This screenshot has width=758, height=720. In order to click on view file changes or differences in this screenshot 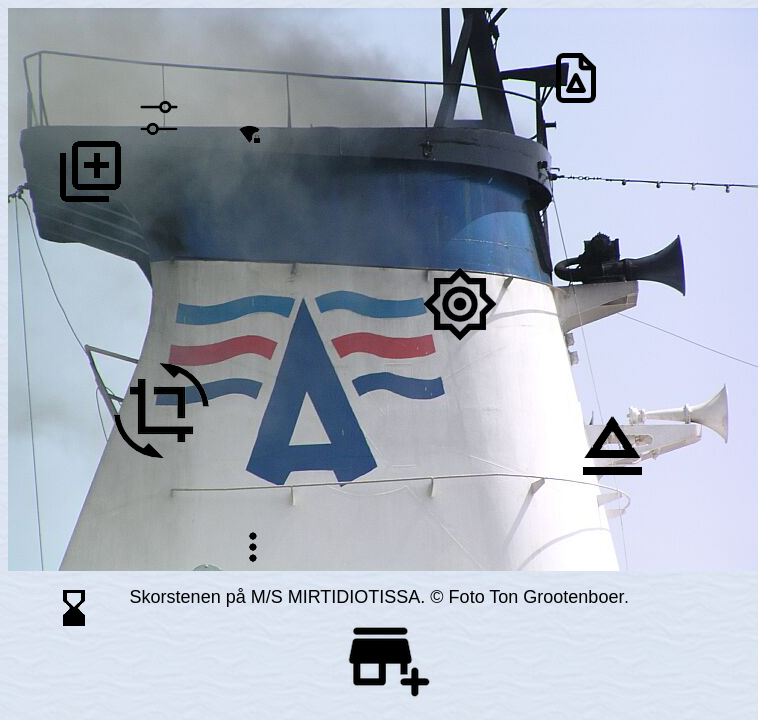, I will do `click(576, 78)`.